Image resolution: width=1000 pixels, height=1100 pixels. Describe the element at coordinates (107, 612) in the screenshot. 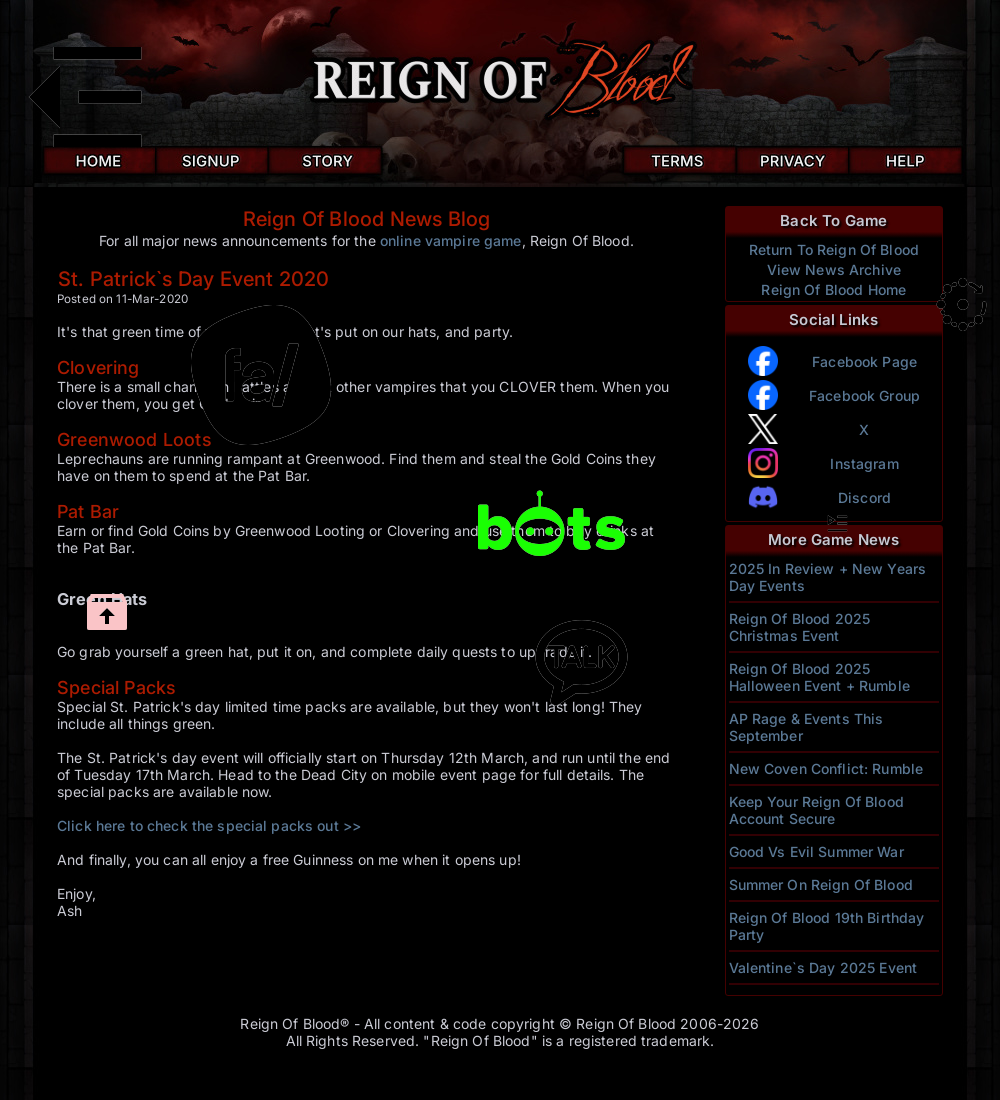

I see `unarchive a message or item` at that location.